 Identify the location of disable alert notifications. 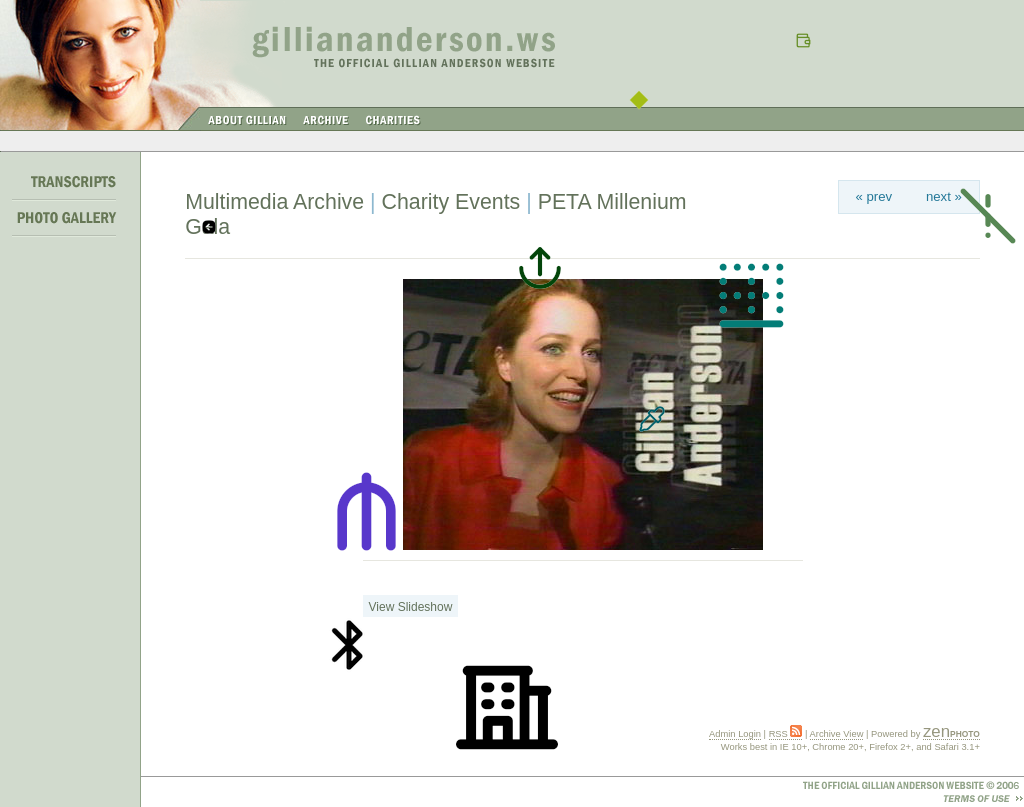
(988, 216).